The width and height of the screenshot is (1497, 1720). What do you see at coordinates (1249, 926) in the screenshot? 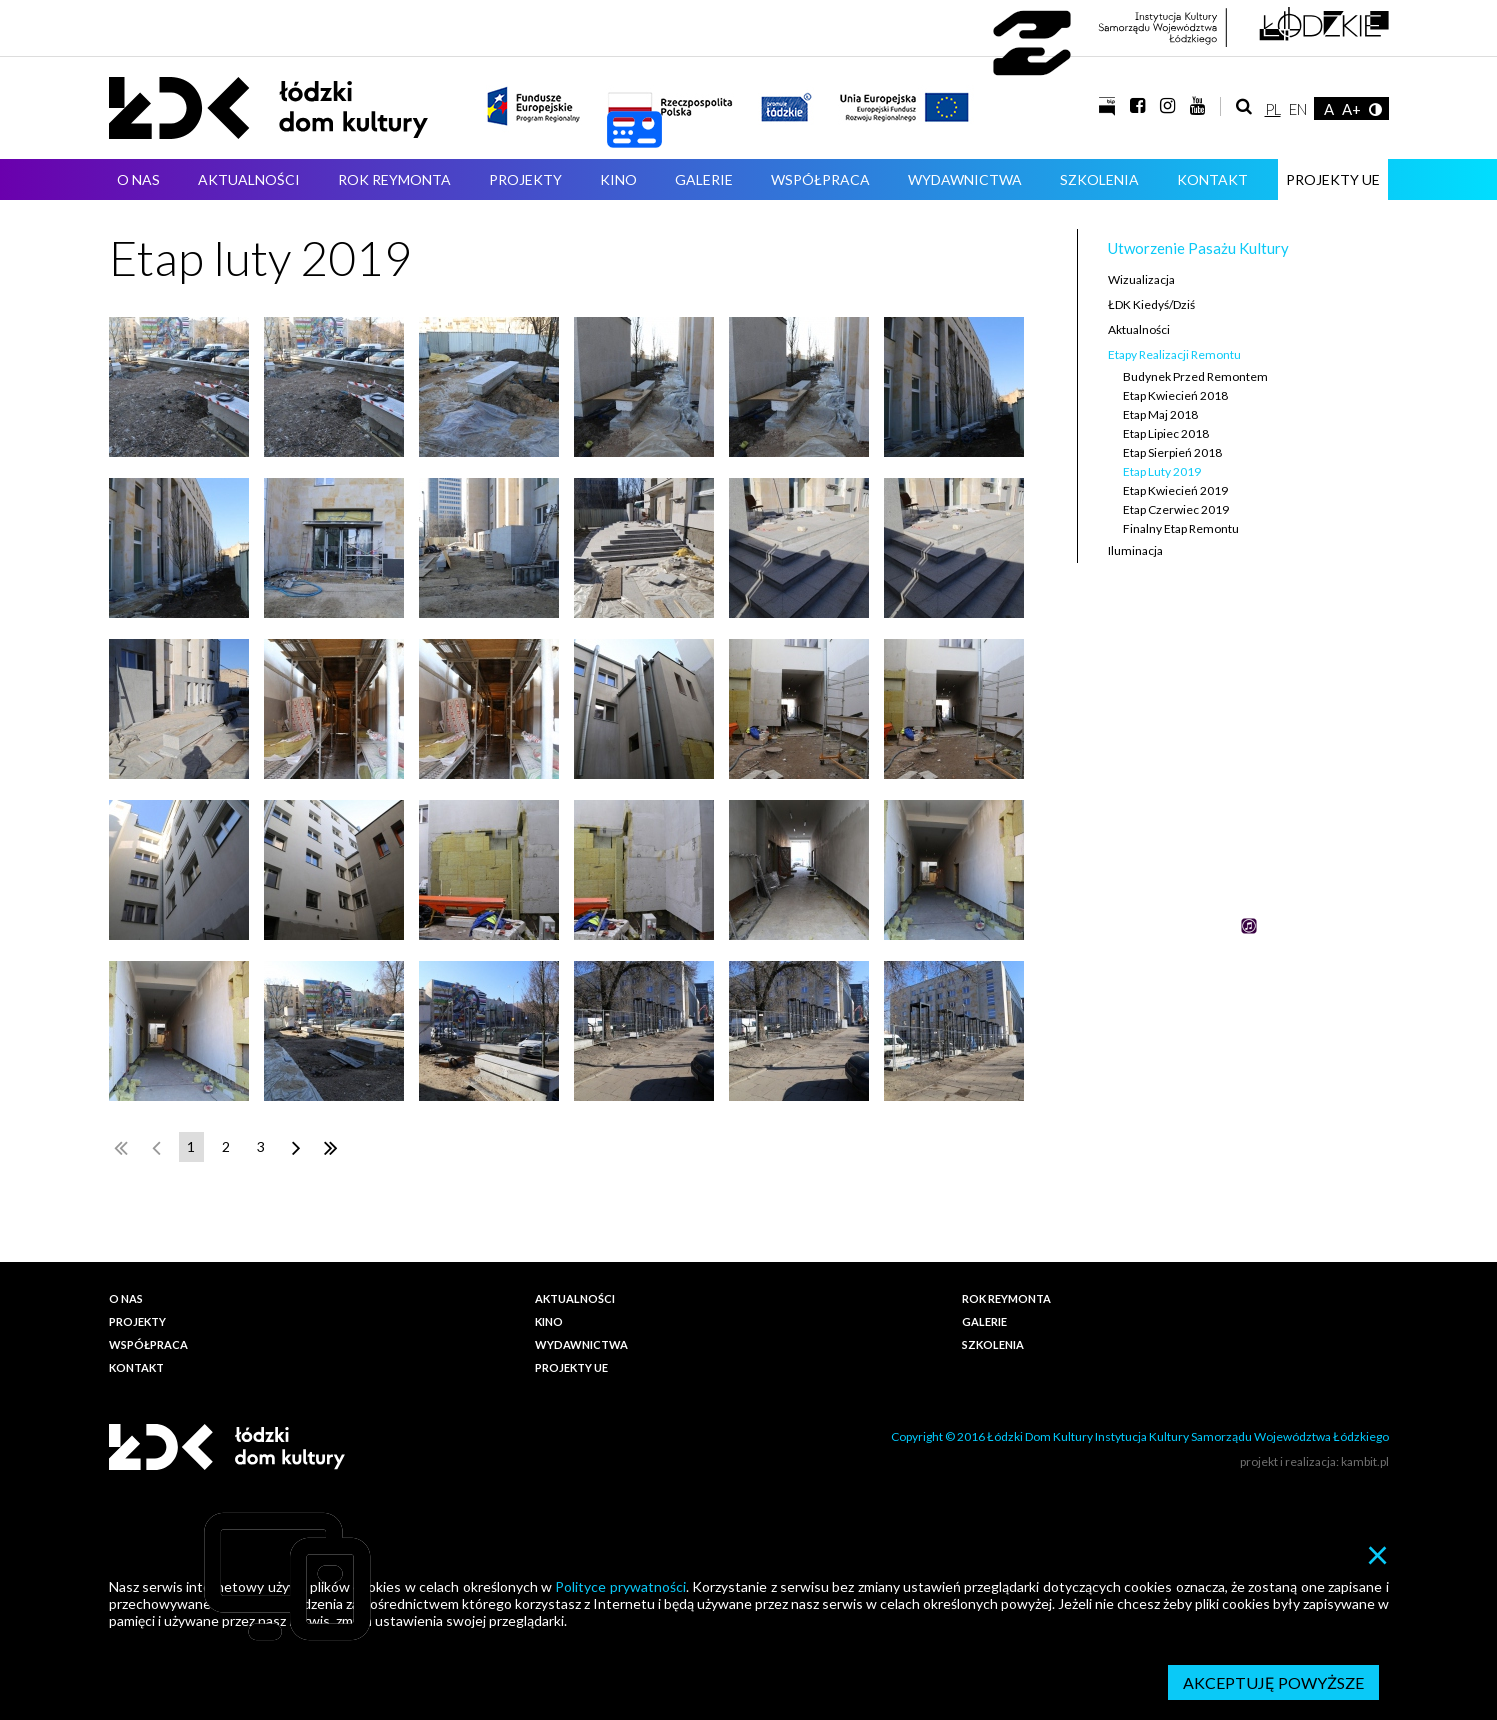
I see `open itunes music library` at bounding box center [1249, 926].